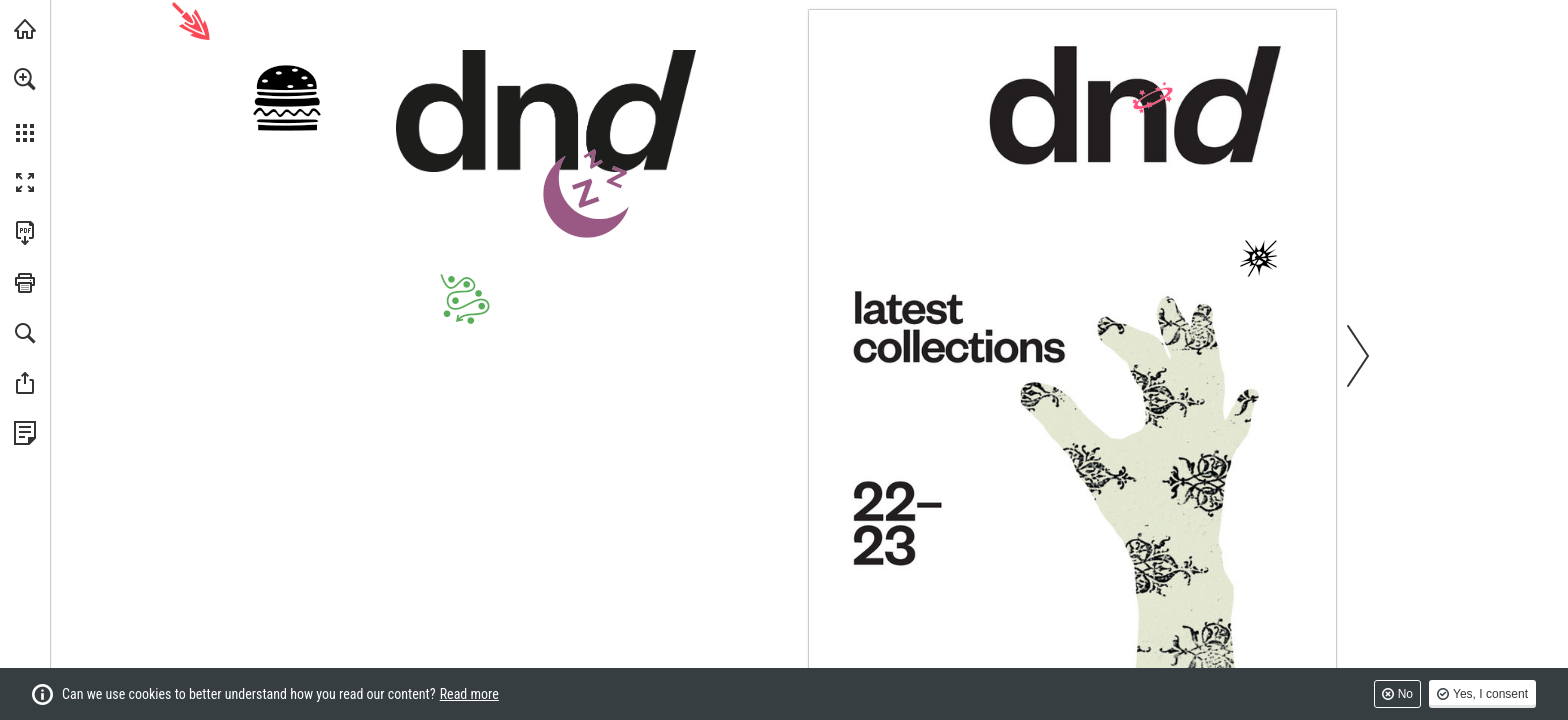  Describe the element at coordinates (465, 299) in the screenshot. I see `navigate a slalom or obstacle course` at that location.